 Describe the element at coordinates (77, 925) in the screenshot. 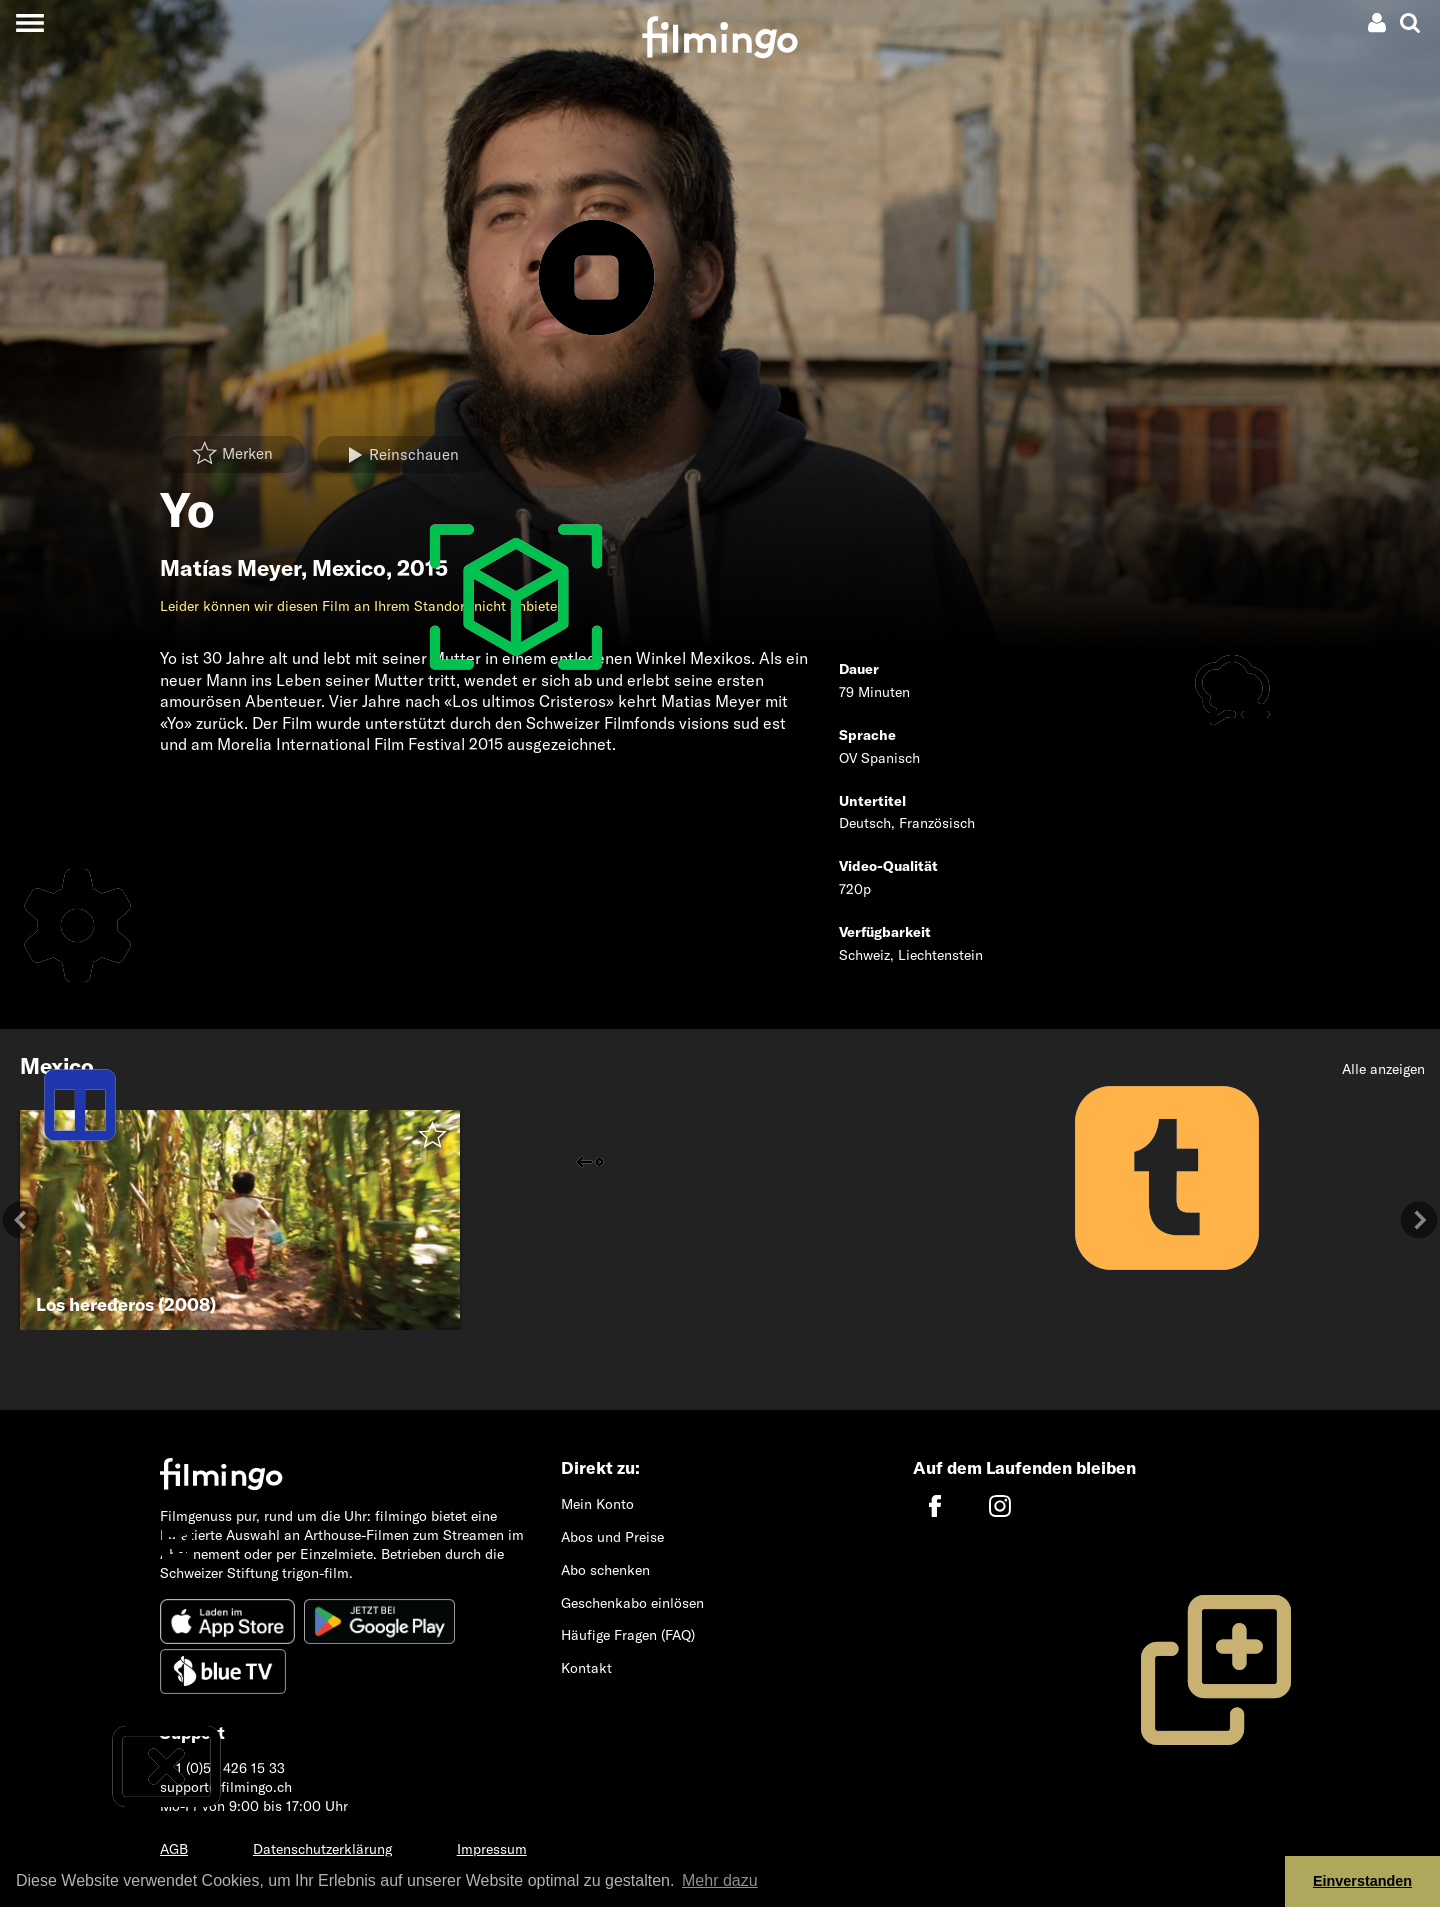

I see `access settings or preferences` at that location.